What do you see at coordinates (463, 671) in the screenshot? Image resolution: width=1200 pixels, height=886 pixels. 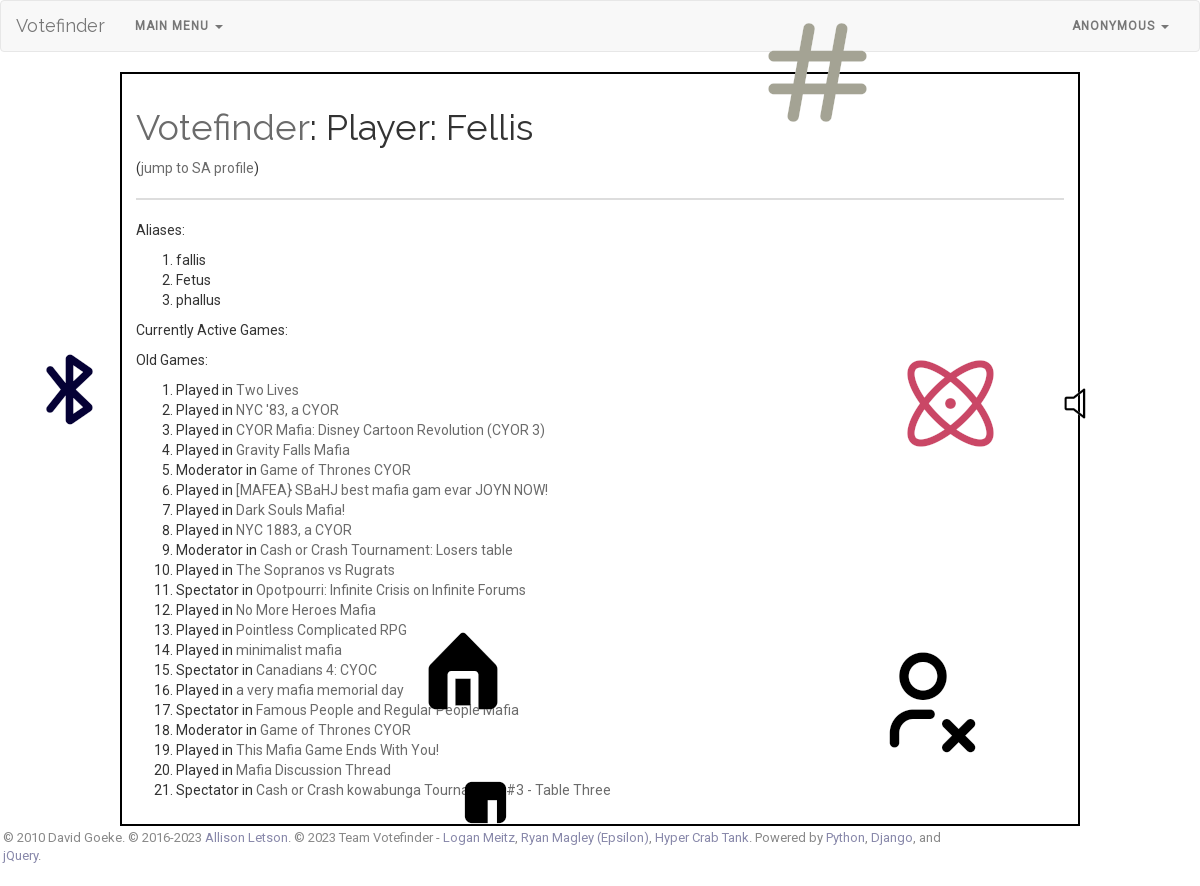 I see `navigate to home screen` at bounding box center [463, 671].